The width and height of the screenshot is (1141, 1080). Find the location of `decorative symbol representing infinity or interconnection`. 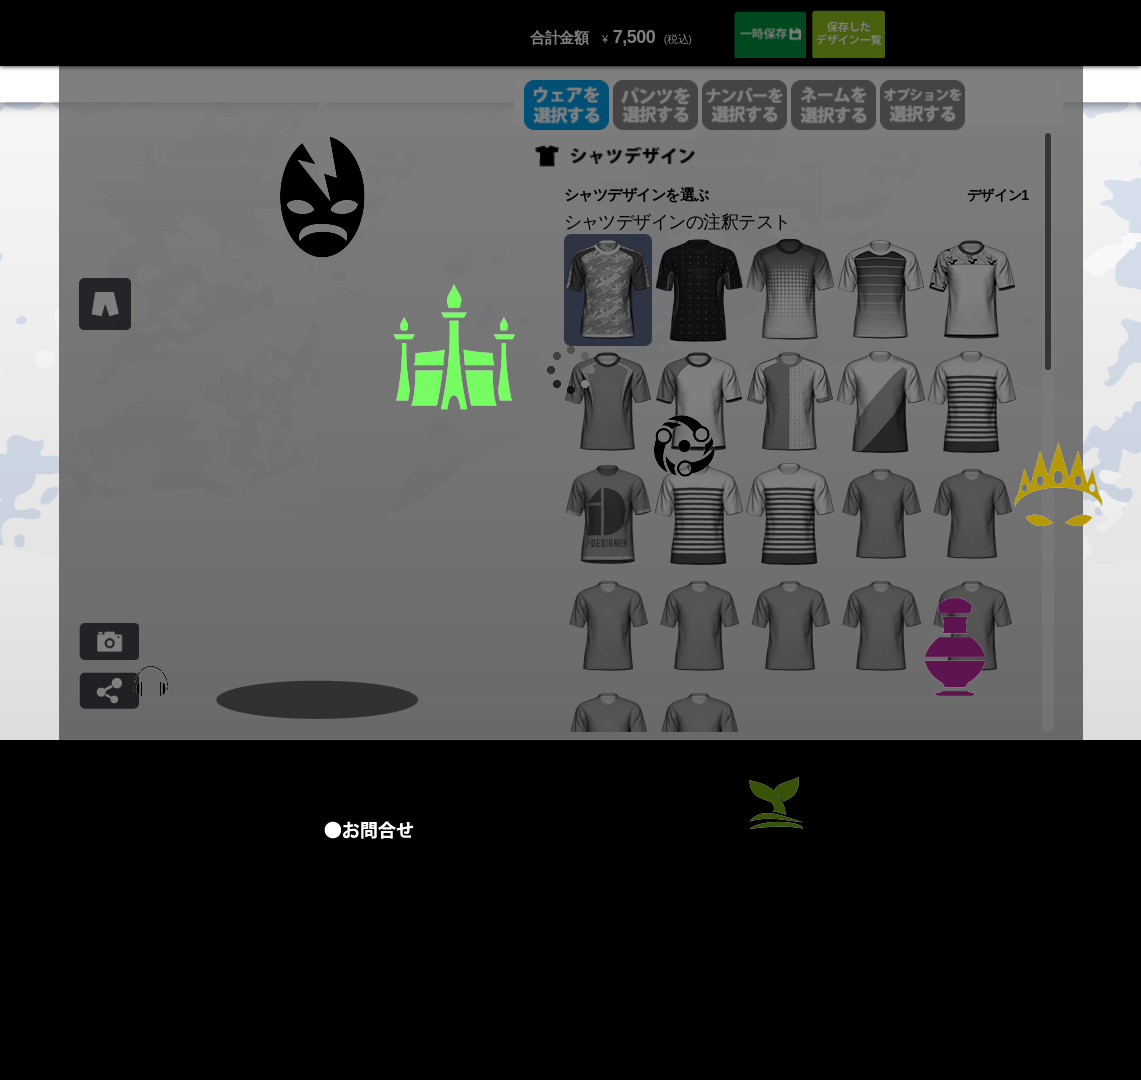

decorative symbol representing infinity or interconnection is located at coordinates (684, 446).